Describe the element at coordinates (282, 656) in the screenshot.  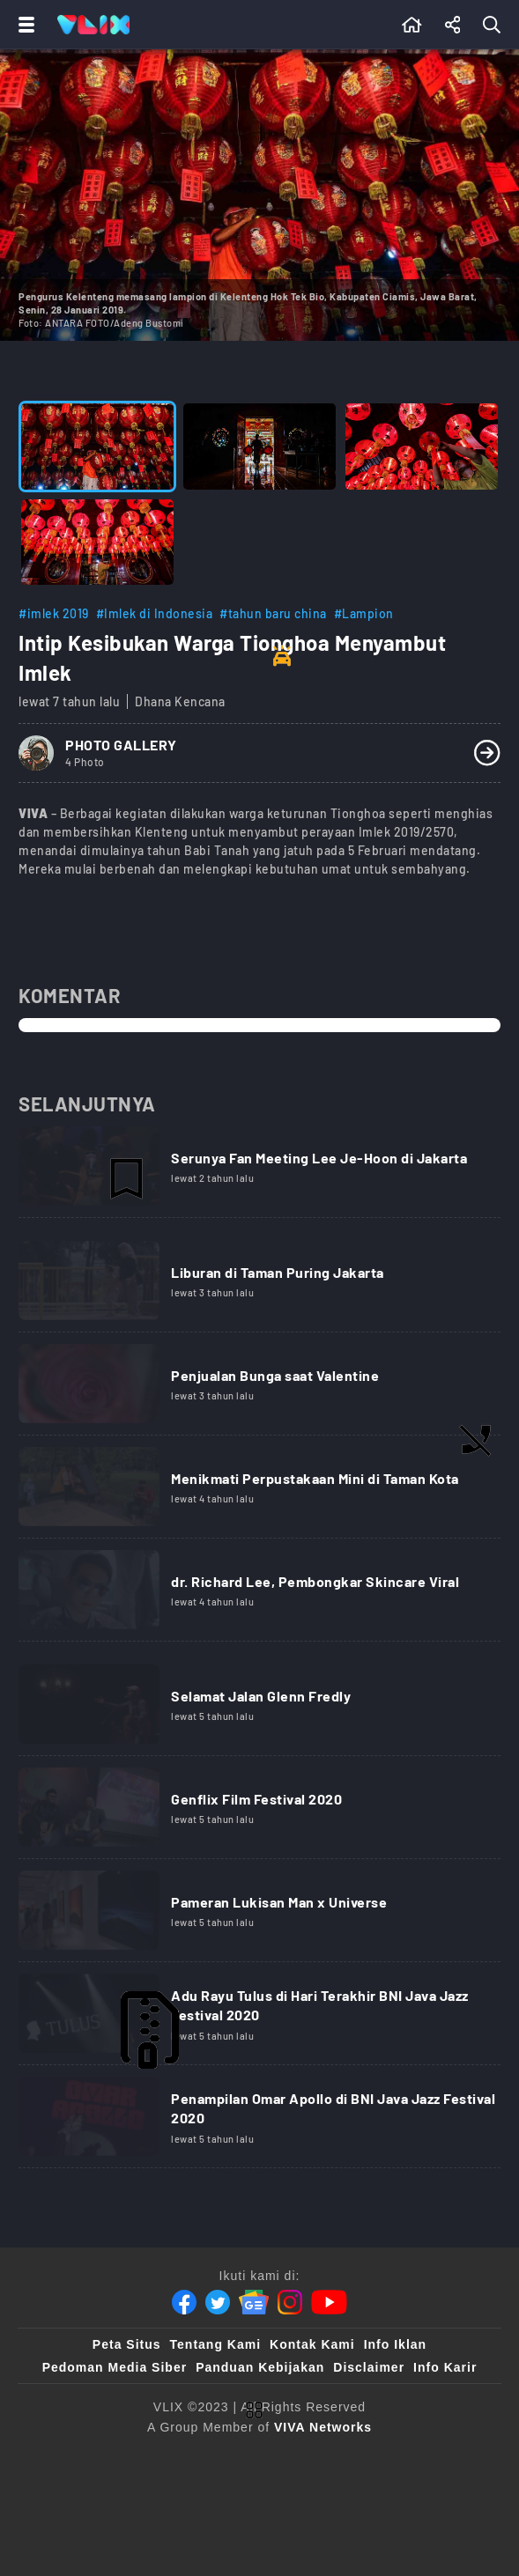
I see `indicates vehicle is currently active or running` at that location.